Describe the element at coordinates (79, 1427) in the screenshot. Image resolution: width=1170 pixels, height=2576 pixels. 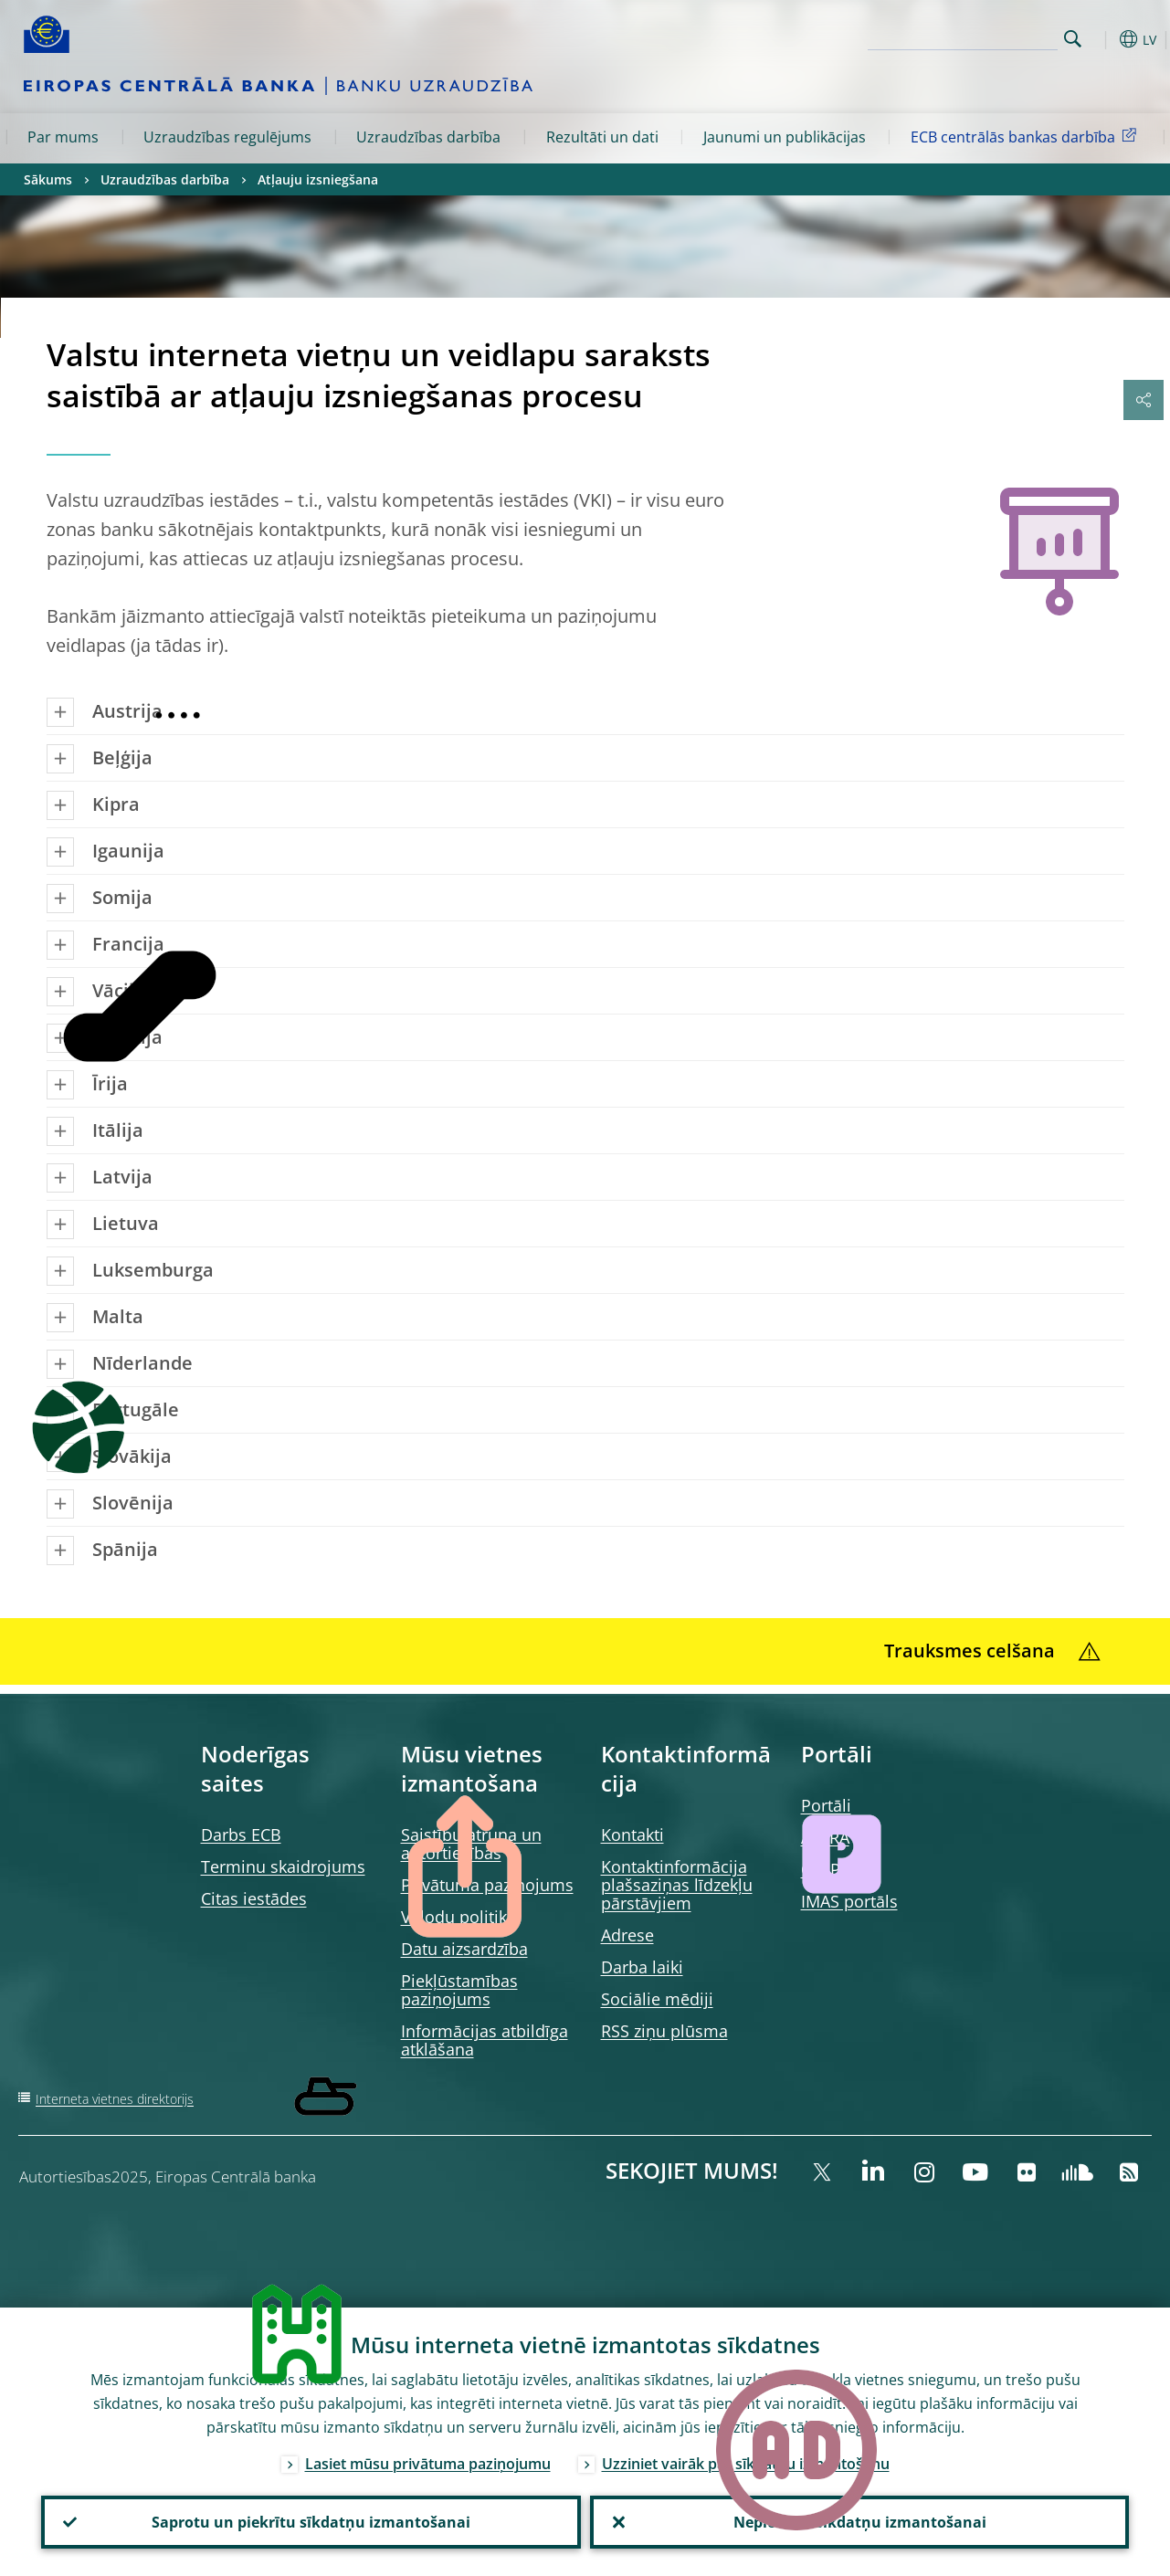
I see `visit dribbble profile or portfolio` at that location.